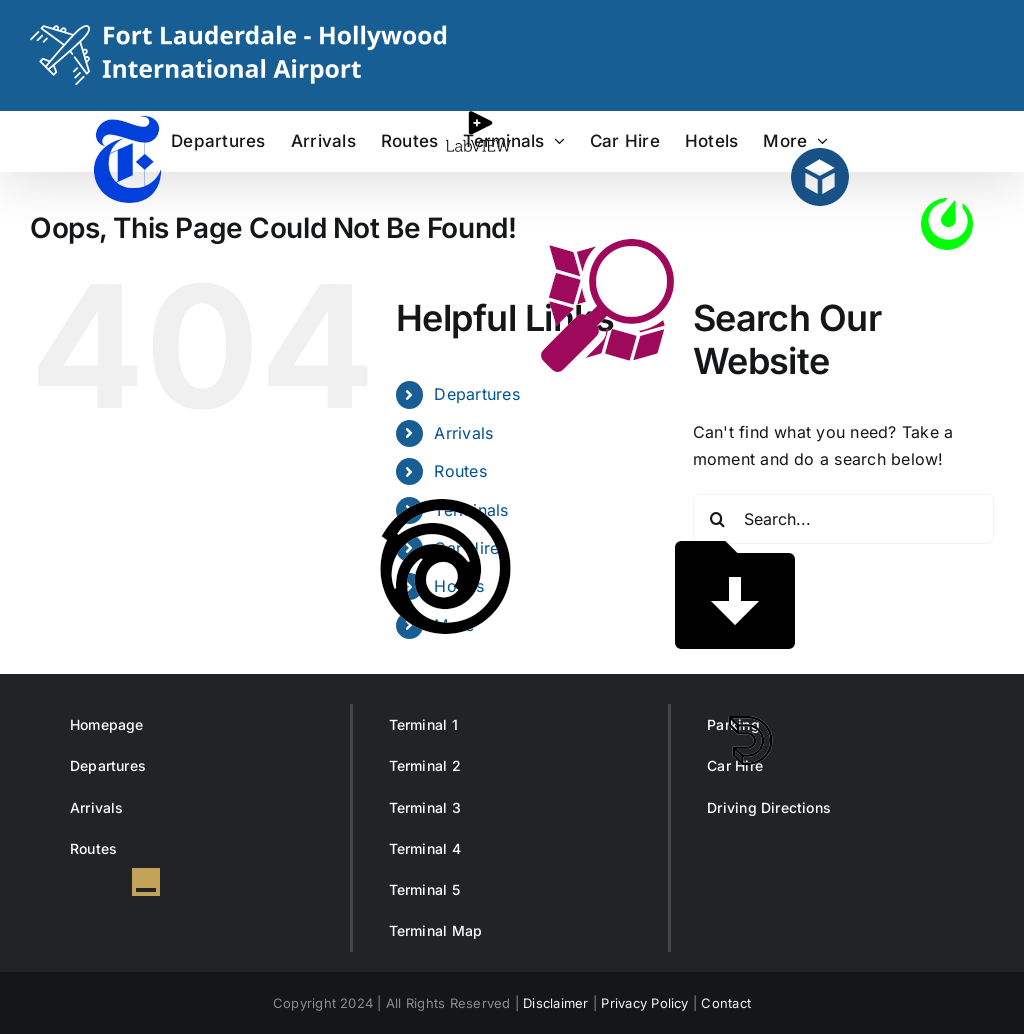 The height and width of the screenshot is (1034, 1024). Describe the element at coordinates (750, 740) in the screenshot. I see `open the Dailymotion app` at that location.